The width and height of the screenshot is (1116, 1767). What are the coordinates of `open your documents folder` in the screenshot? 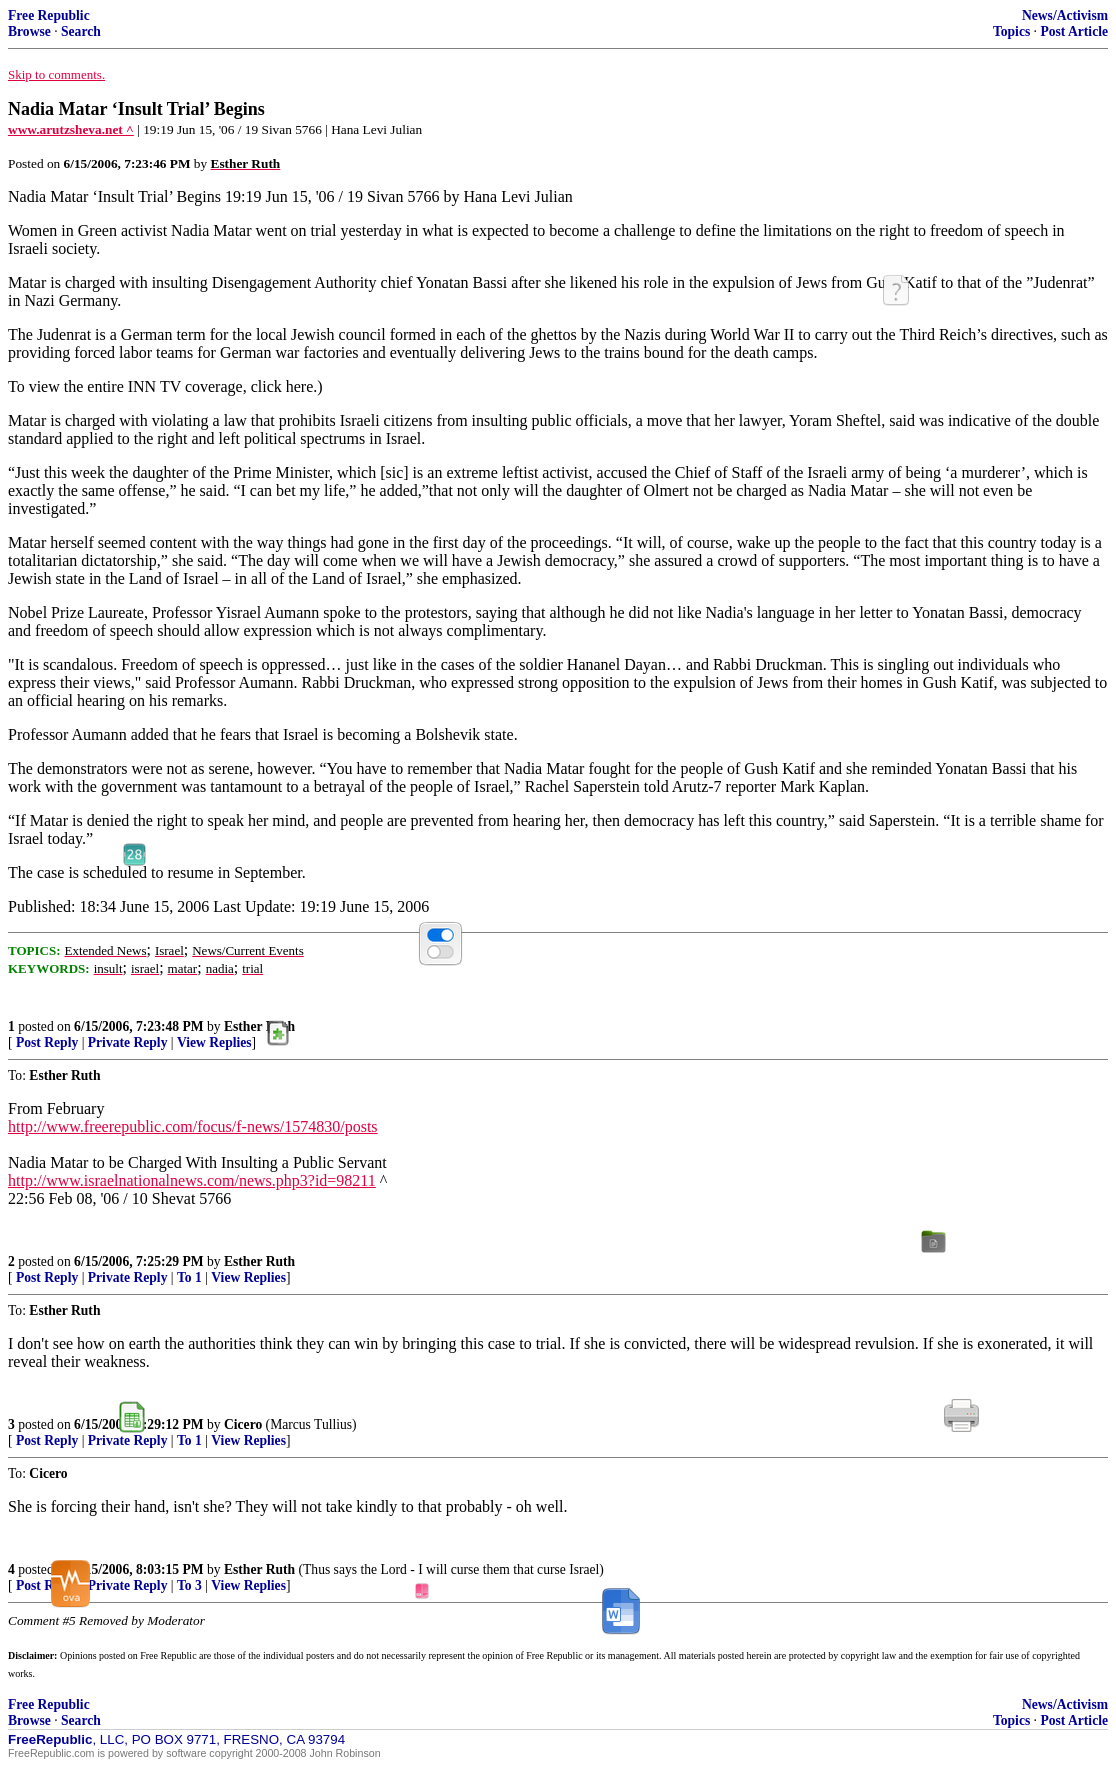 It's located at (933, 1241).